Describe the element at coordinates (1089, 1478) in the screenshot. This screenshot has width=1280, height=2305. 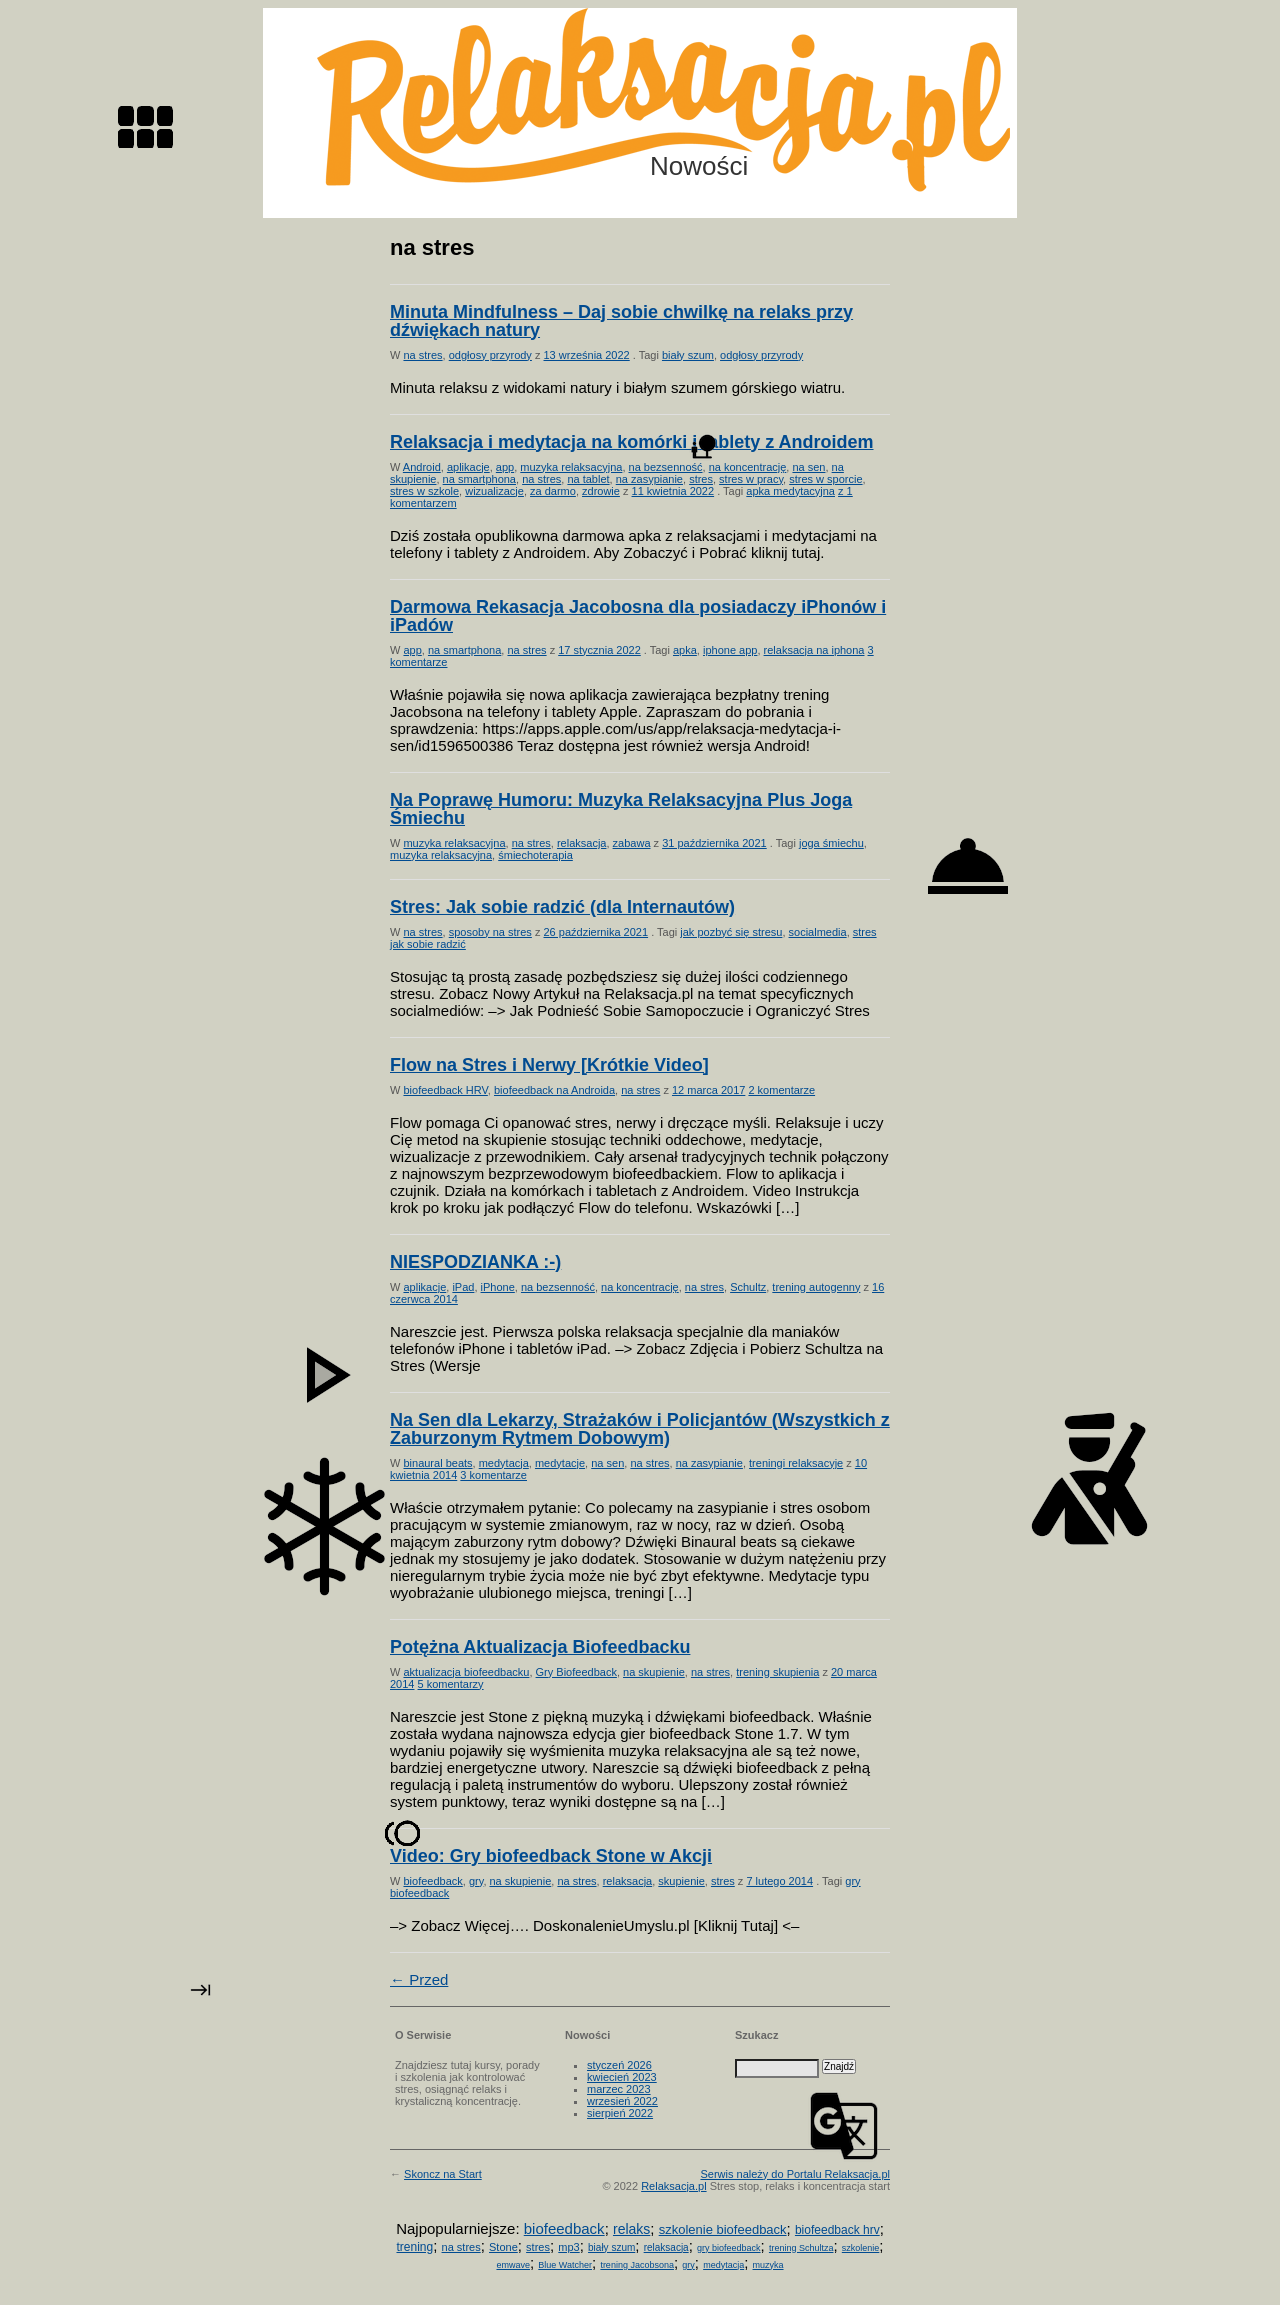
I see `indicates military or armed forces personnel` at that location.